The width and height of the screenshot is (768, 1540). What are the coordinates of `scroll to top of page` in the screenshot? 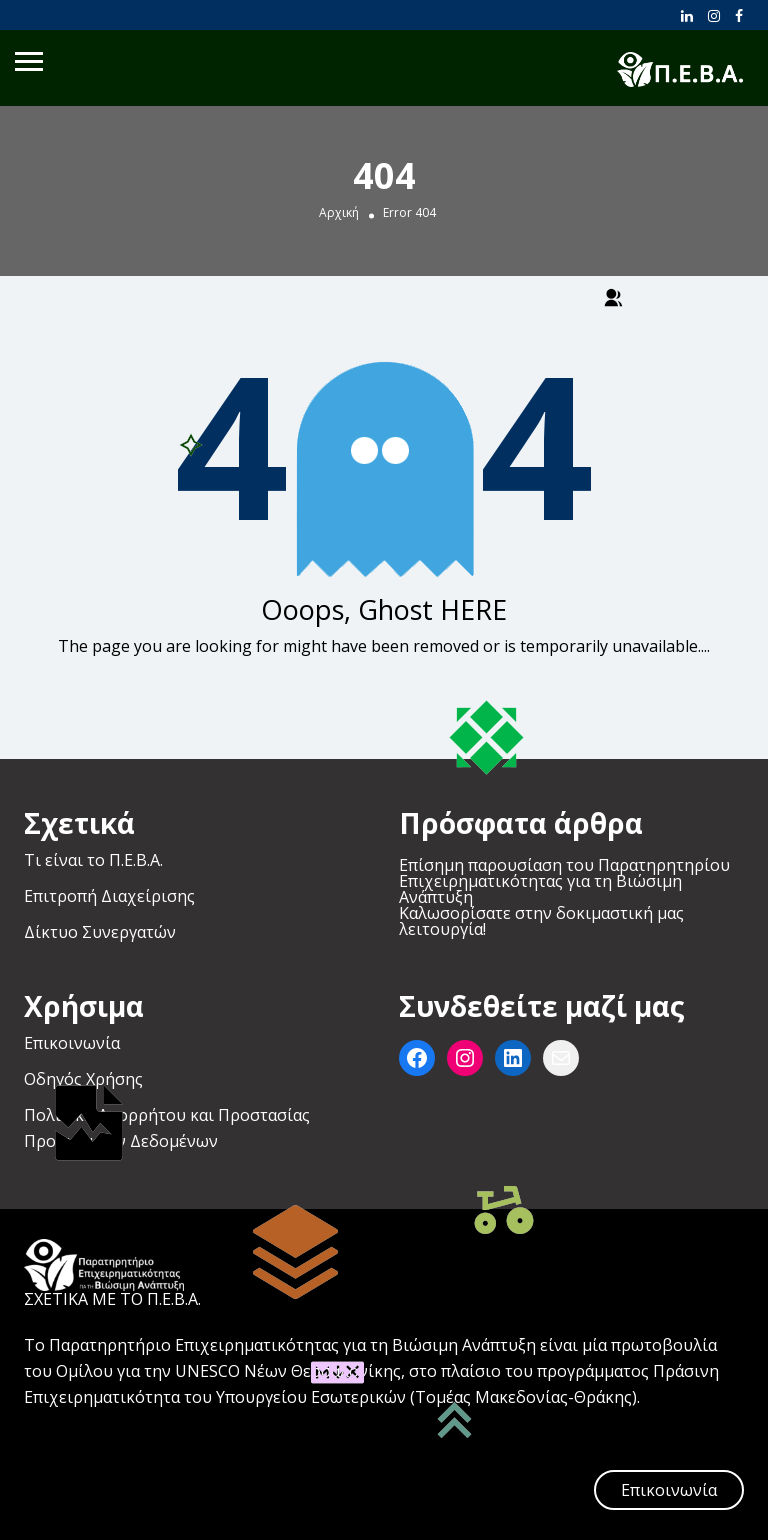 It's located at (454, 1421).